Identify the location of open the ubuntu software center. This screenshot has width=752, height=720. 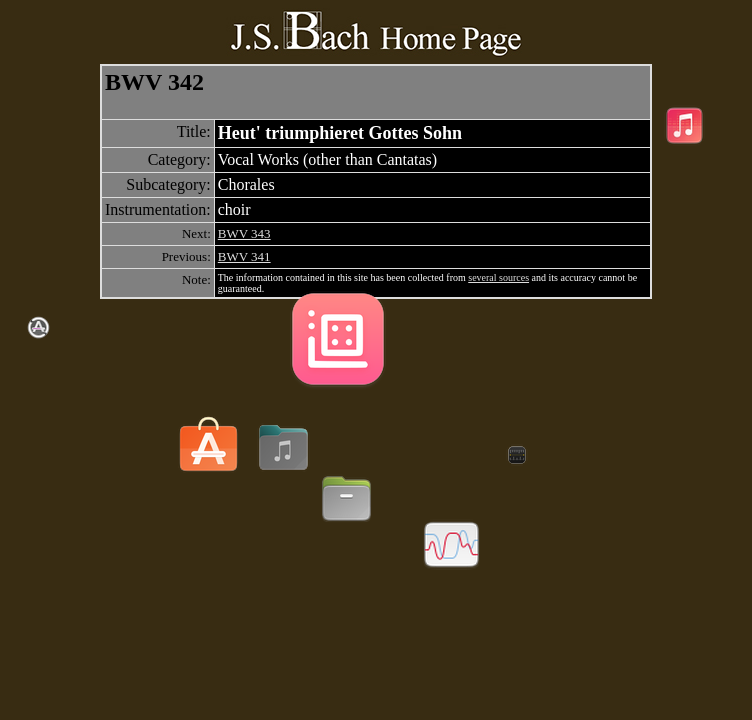
(208, 448).